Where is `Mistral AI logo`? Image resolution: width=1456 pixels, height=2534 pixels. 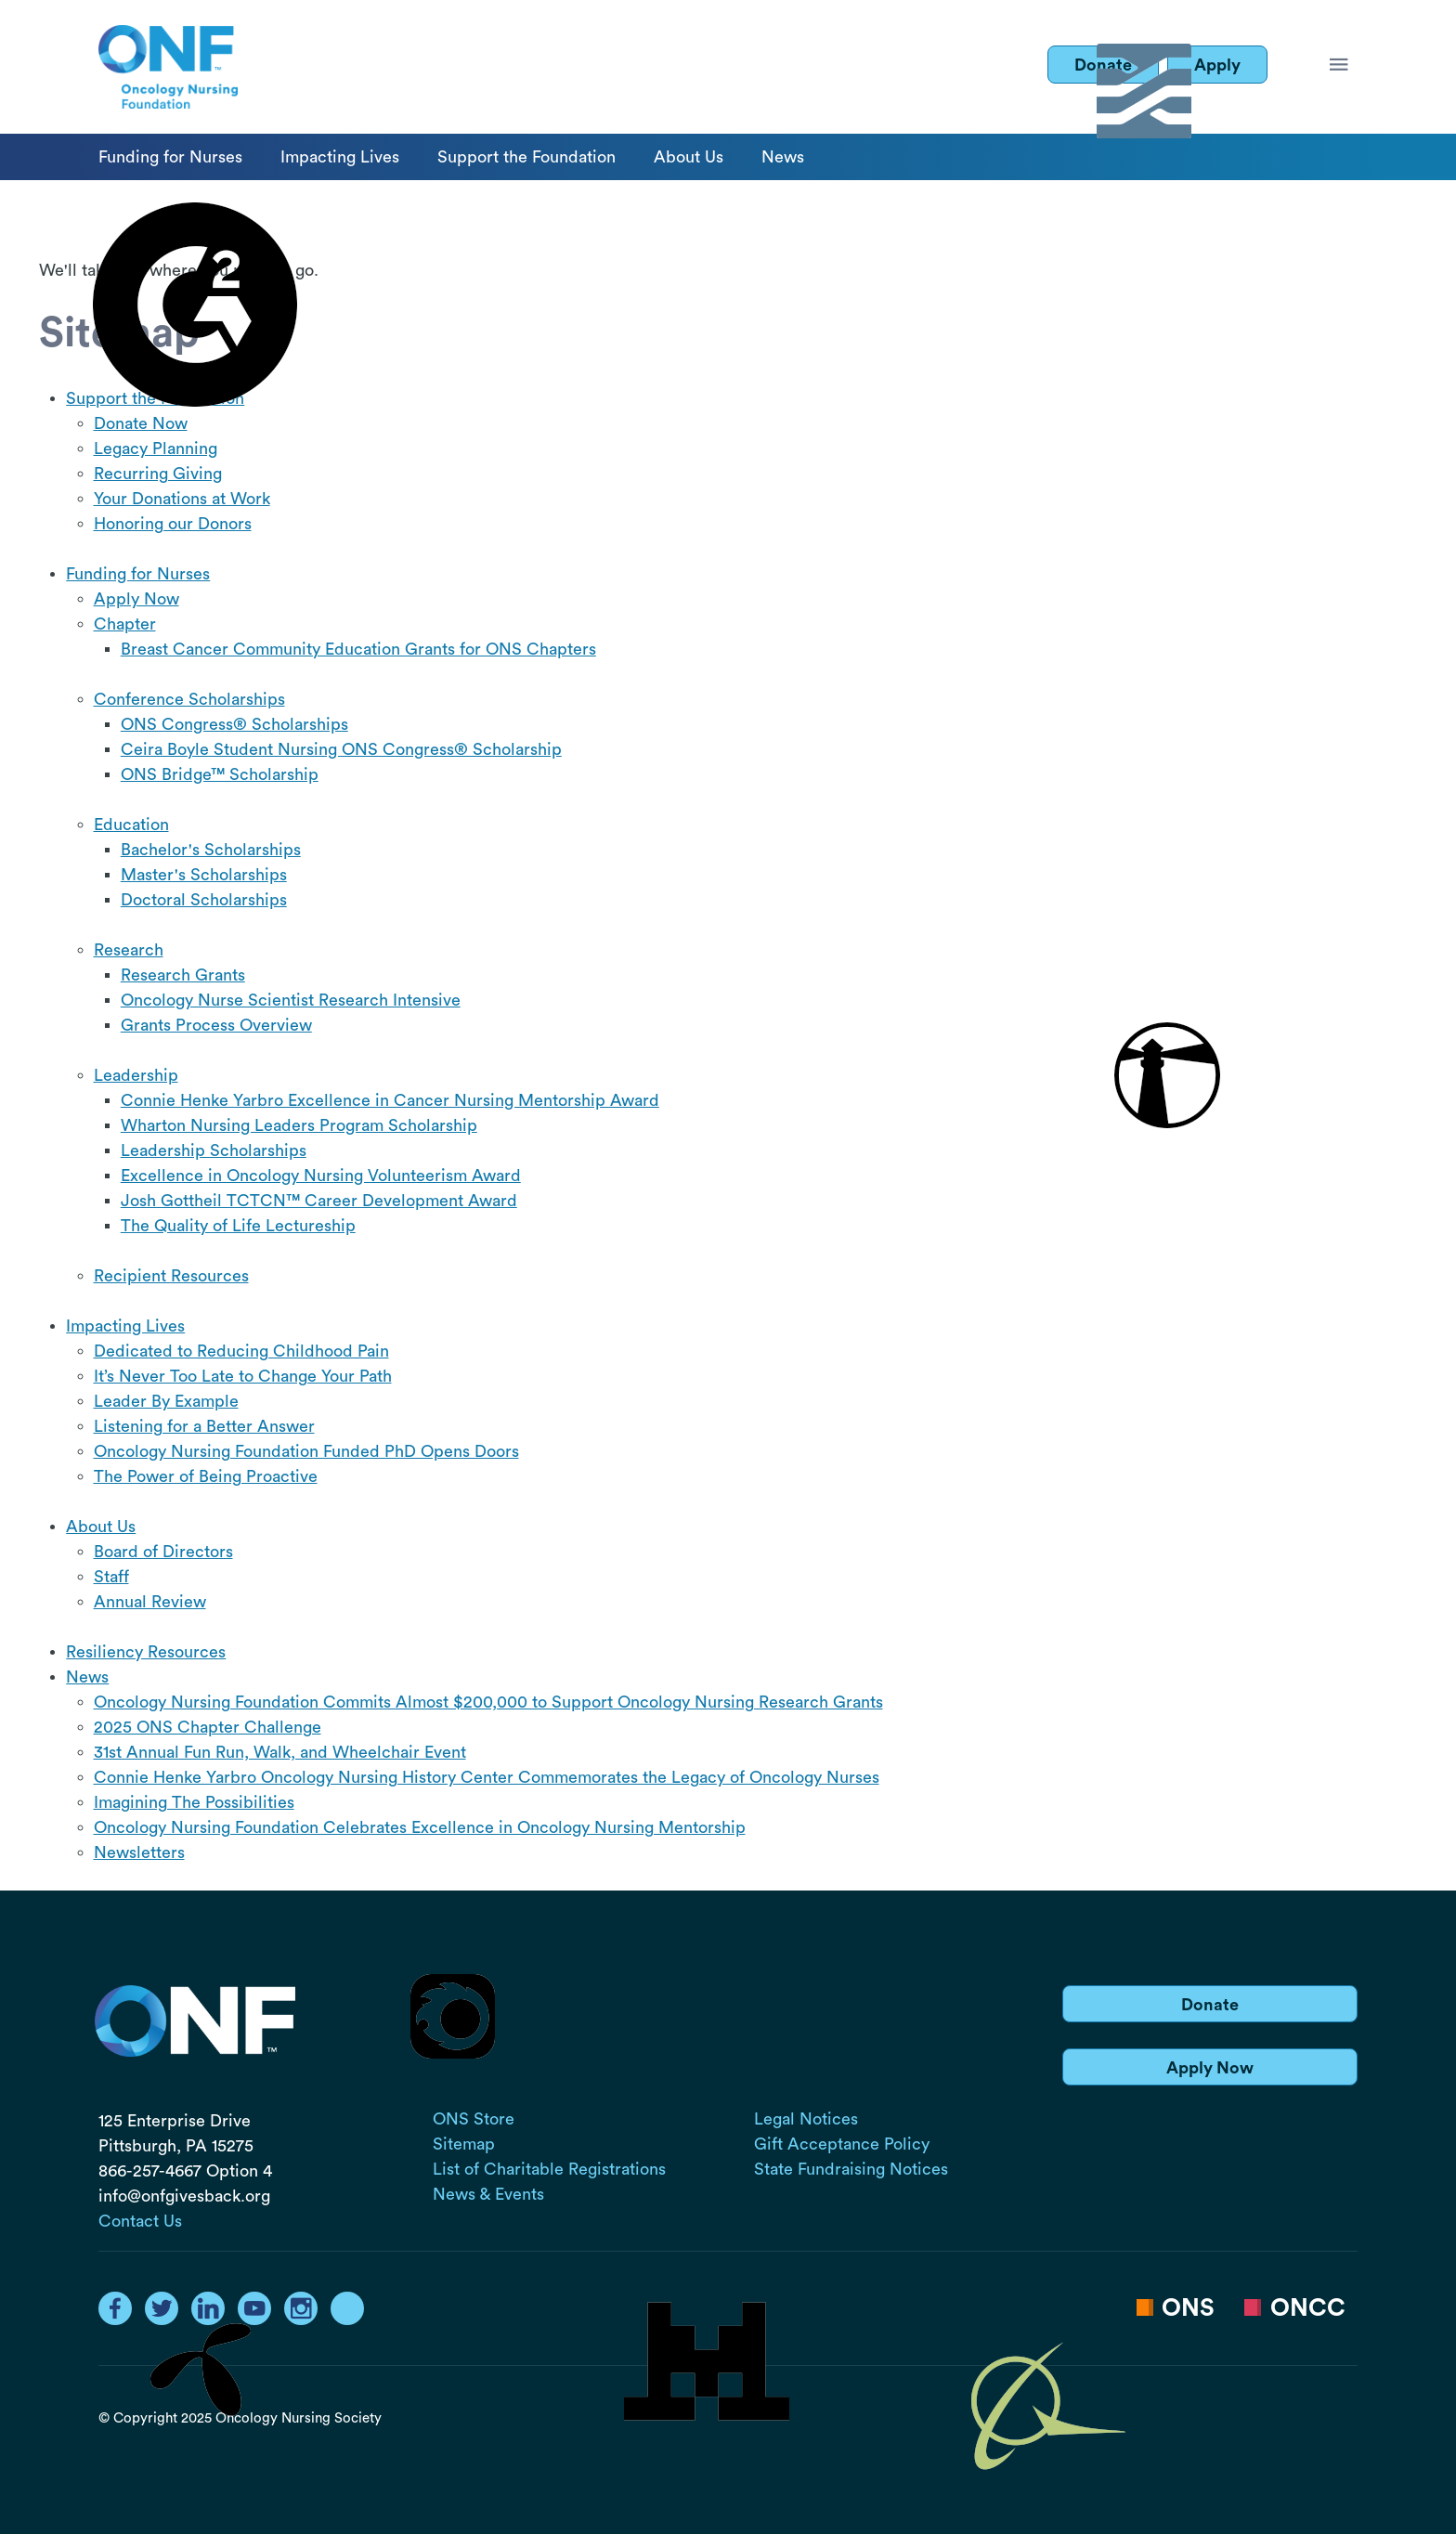
Mistral AI logo is located at coordinates (707, 2361).